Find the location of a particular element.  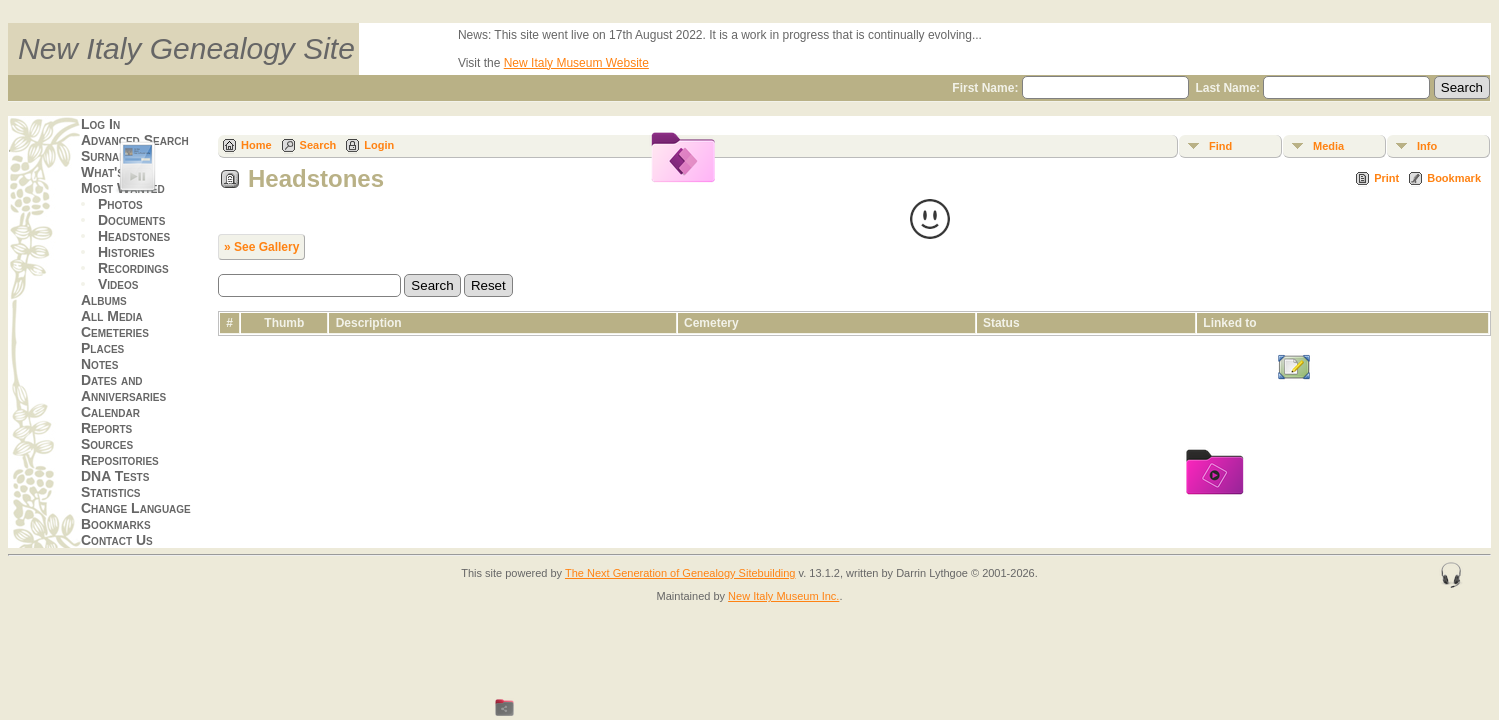

open Adobe Premiere Elements project folder is located at coordinates (1214, 473).